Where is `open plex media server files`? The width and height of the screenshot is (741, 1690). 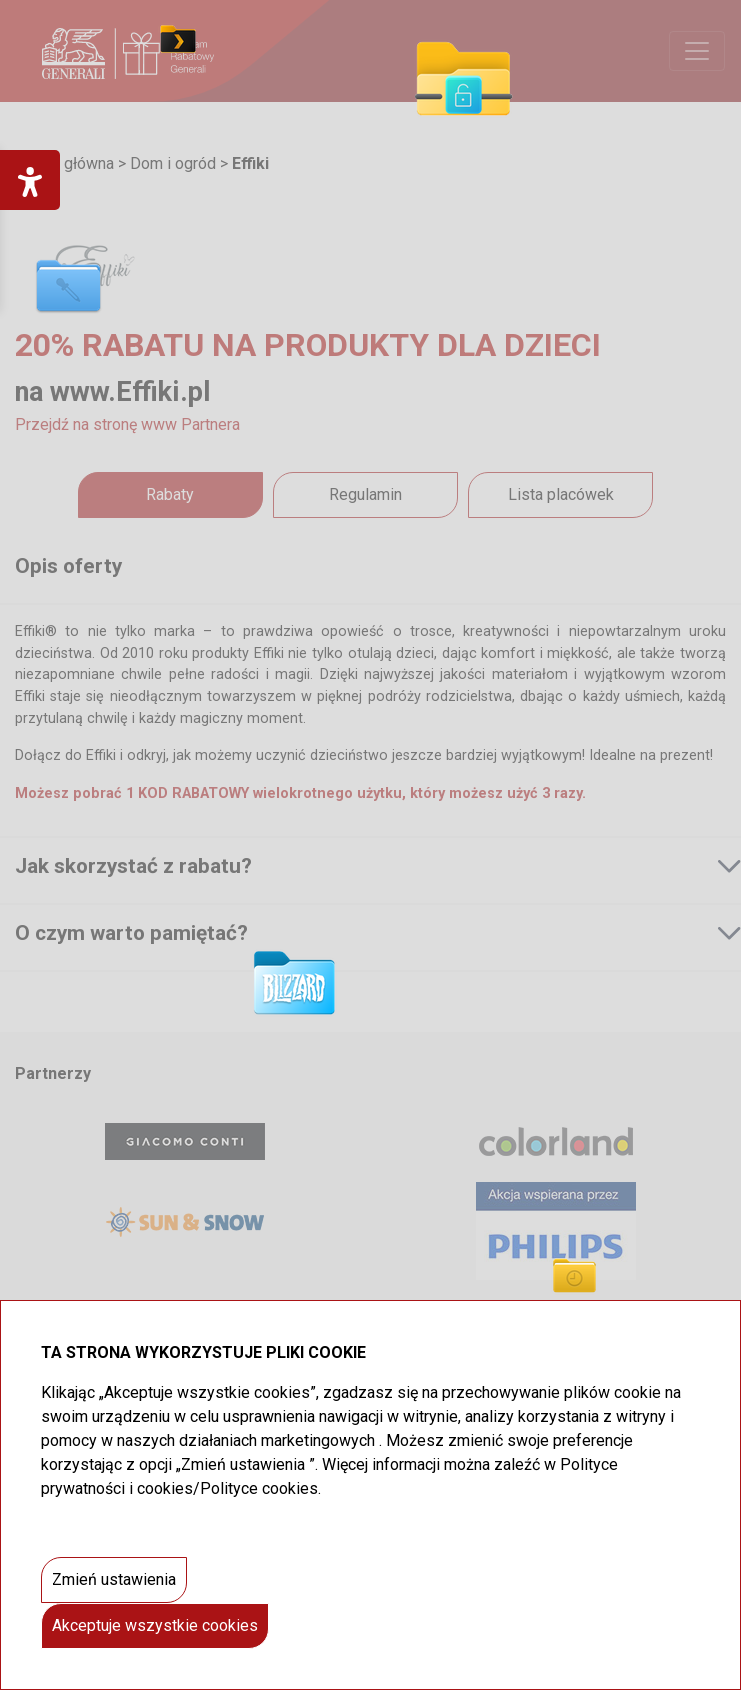
open plex media server files is located at coordinates (178, 40).